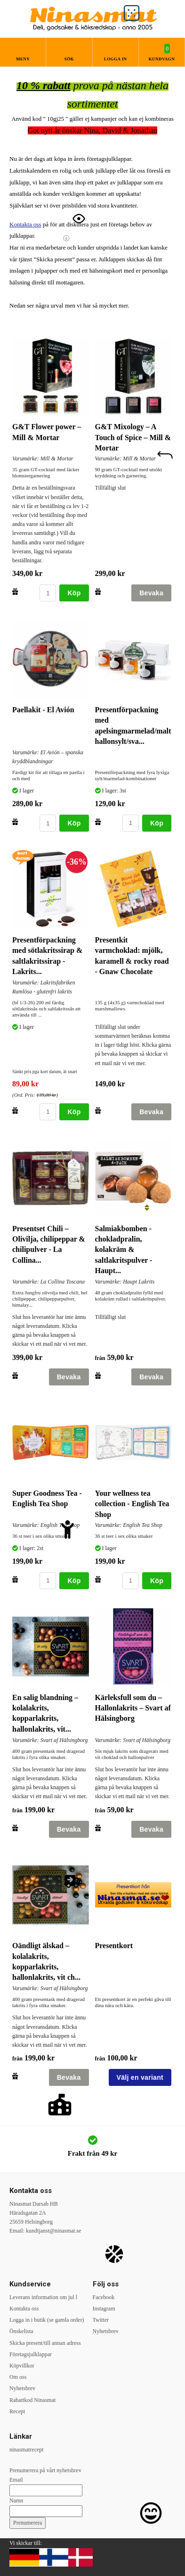 This screenshot has width=185, height=2576. I want to click on dice showing a roll of five, so click(131, 13).